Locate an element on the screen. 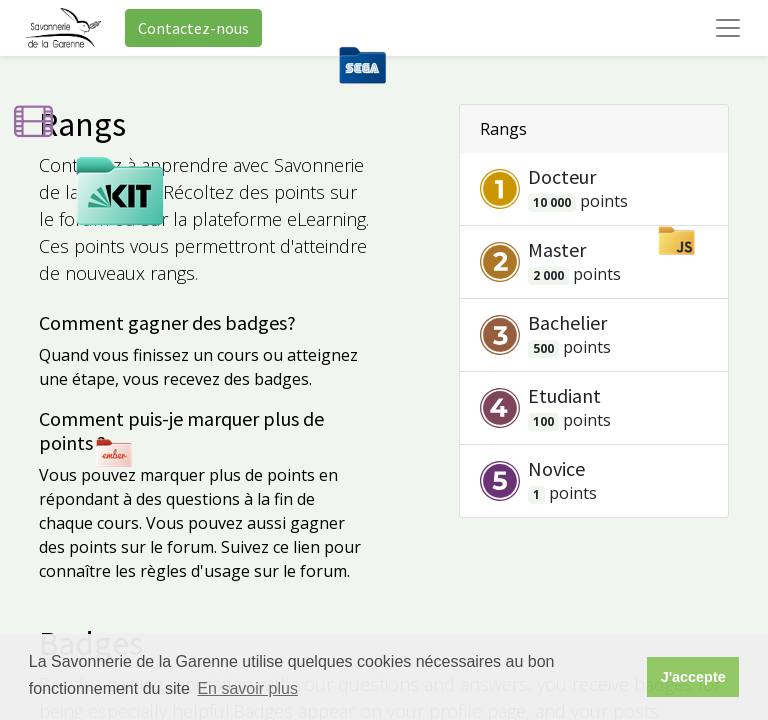 The width and height of the screenshot is (768, 720). open javascript project folder is located at coordinates (676, 241).